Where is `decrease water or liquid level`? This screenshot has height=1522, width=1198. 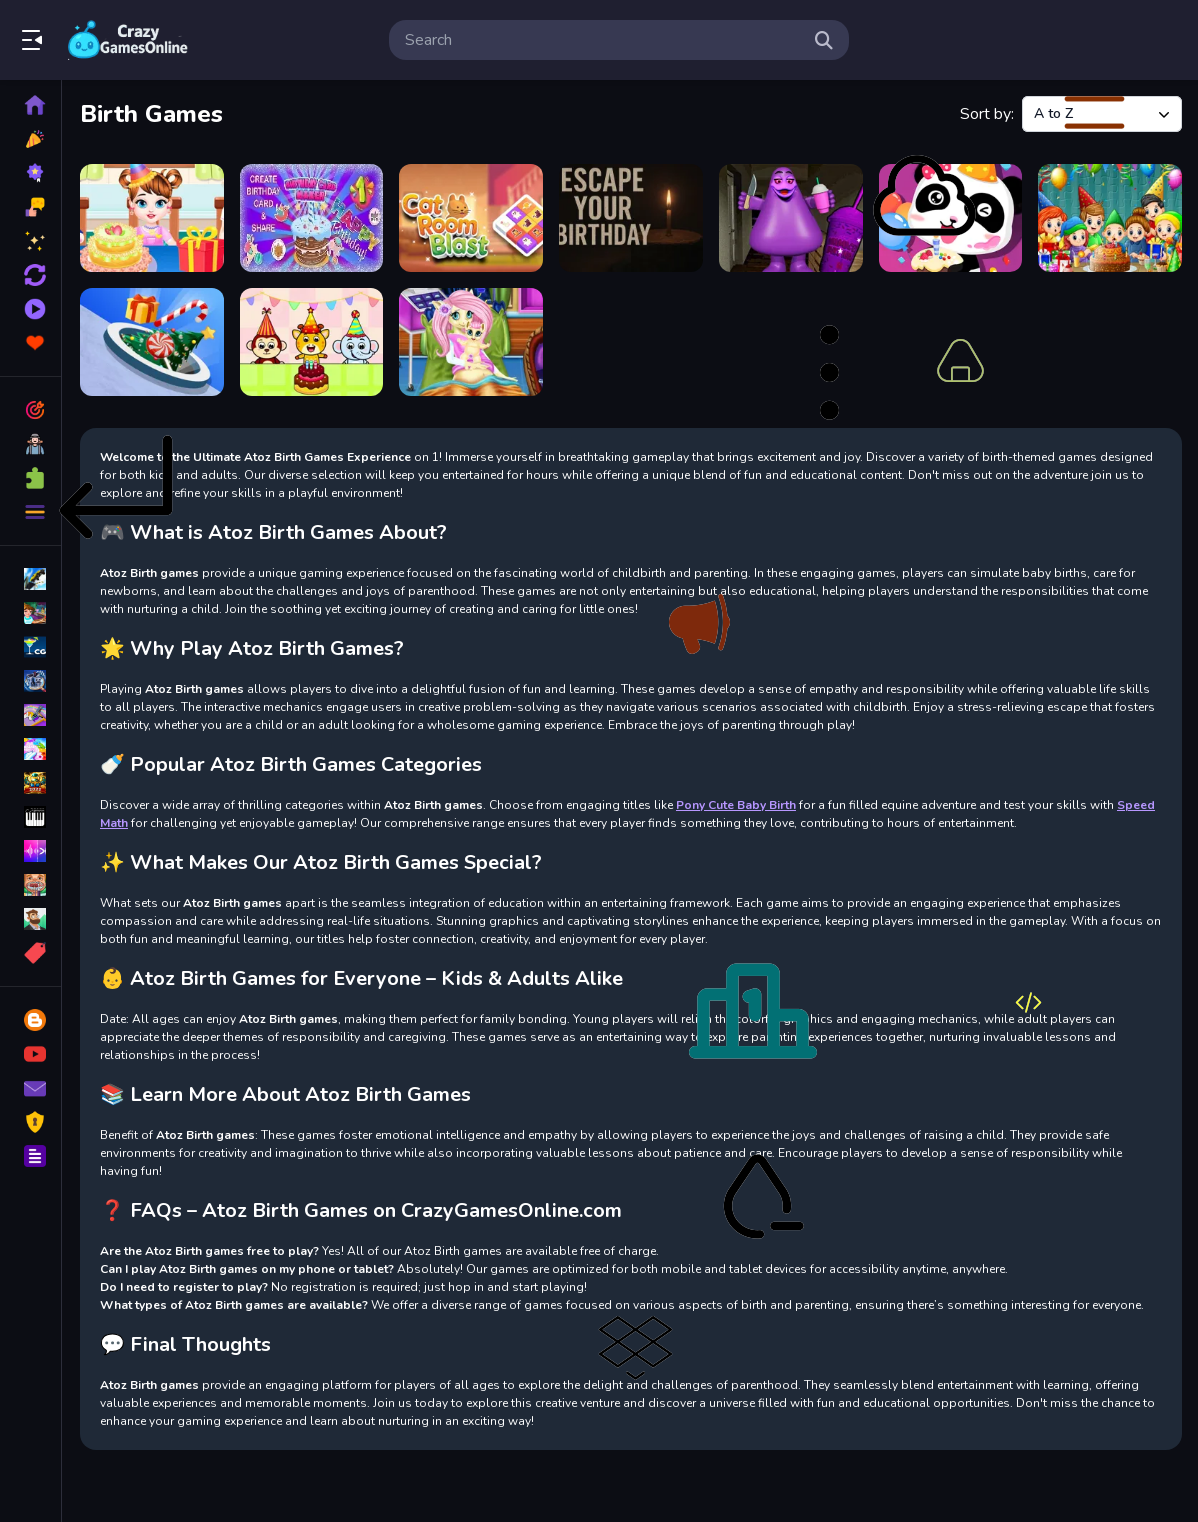
decrease water or liquid level is located at coordinates (757, 1196).